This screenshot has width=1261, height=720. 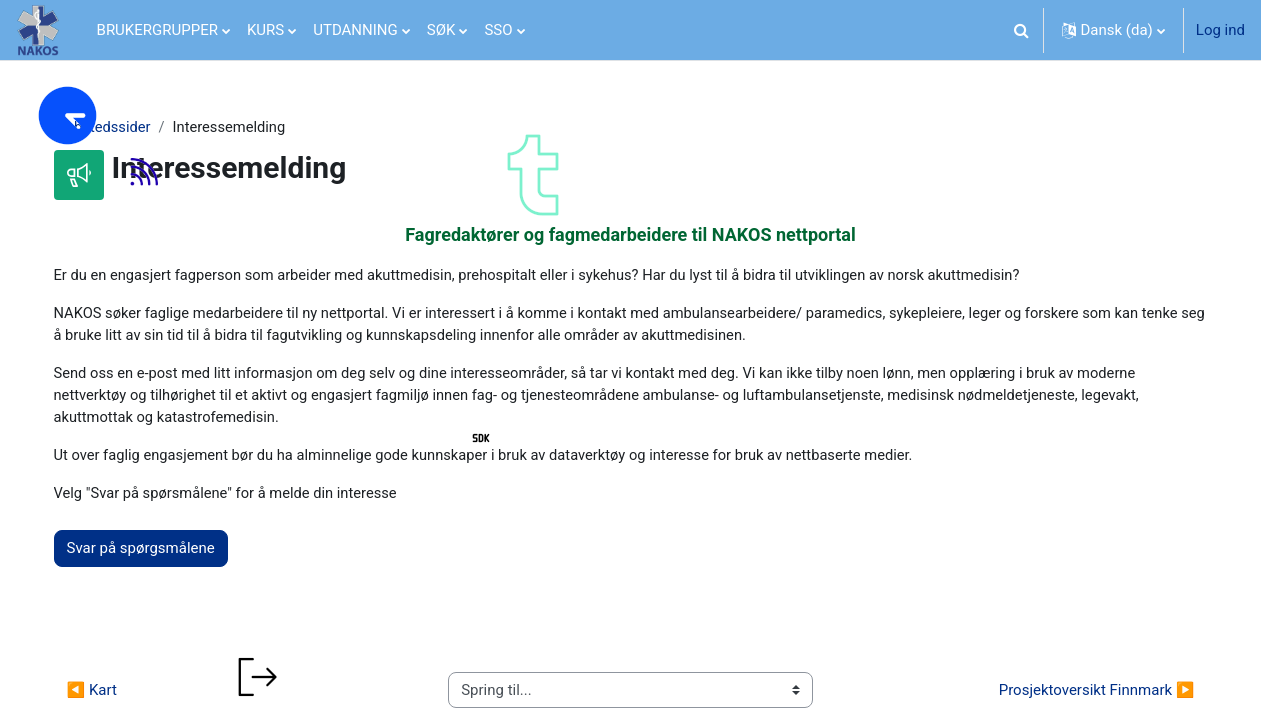 What do you see at coordinates (67, 115) in the screenshot?
I see `indicates afternoon time or PM hours` at bounding box center [67, 115].